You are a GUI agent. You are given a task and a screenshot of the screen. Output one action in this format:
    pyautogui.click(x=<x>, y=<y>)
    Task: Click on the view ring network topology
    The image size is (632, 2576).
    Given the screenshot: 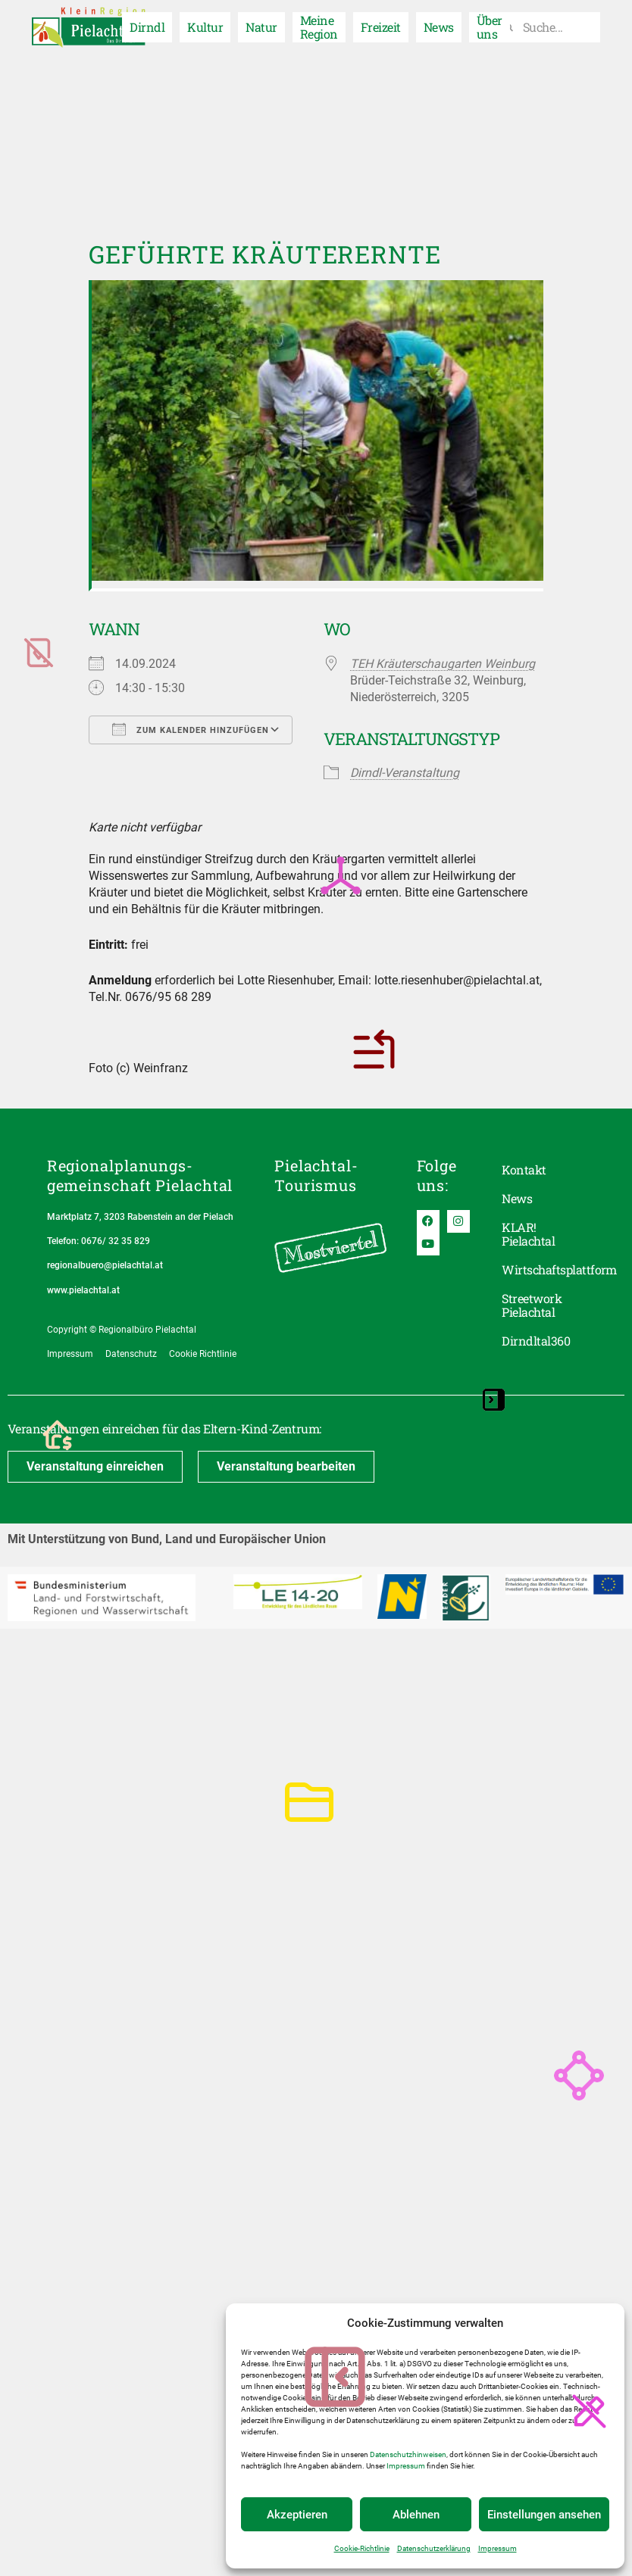 What is the action you would take?
    pyautogui.click(x=579, y=2075)
    